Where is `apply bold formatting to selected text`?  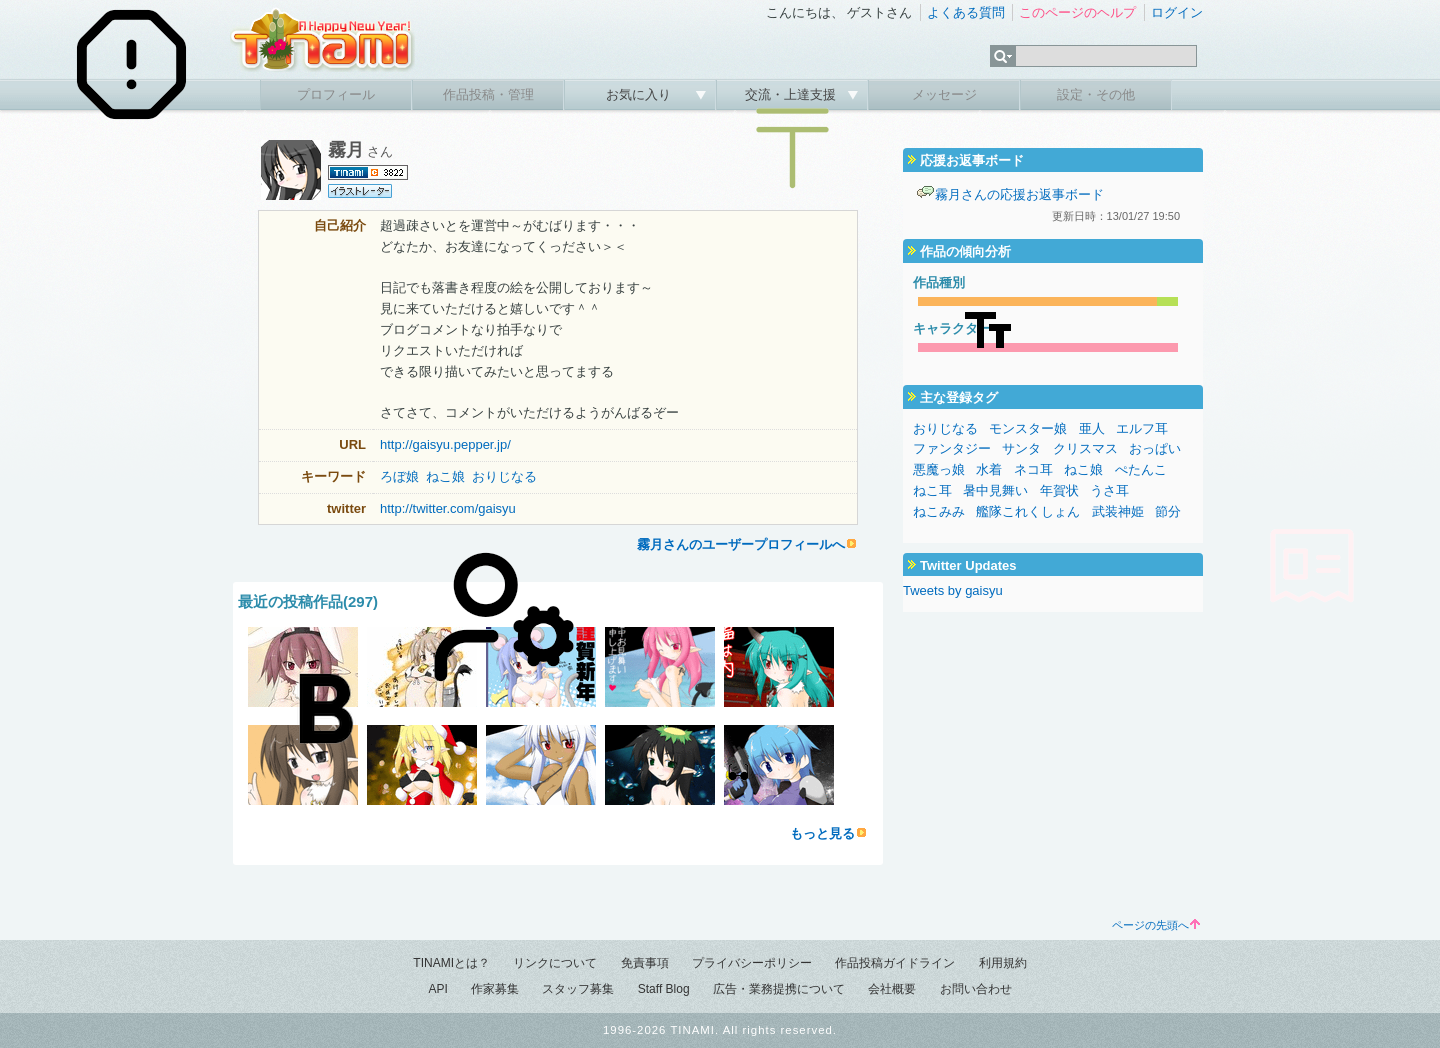 apply bold formatting to selected text is located at coordinates (324, 713).